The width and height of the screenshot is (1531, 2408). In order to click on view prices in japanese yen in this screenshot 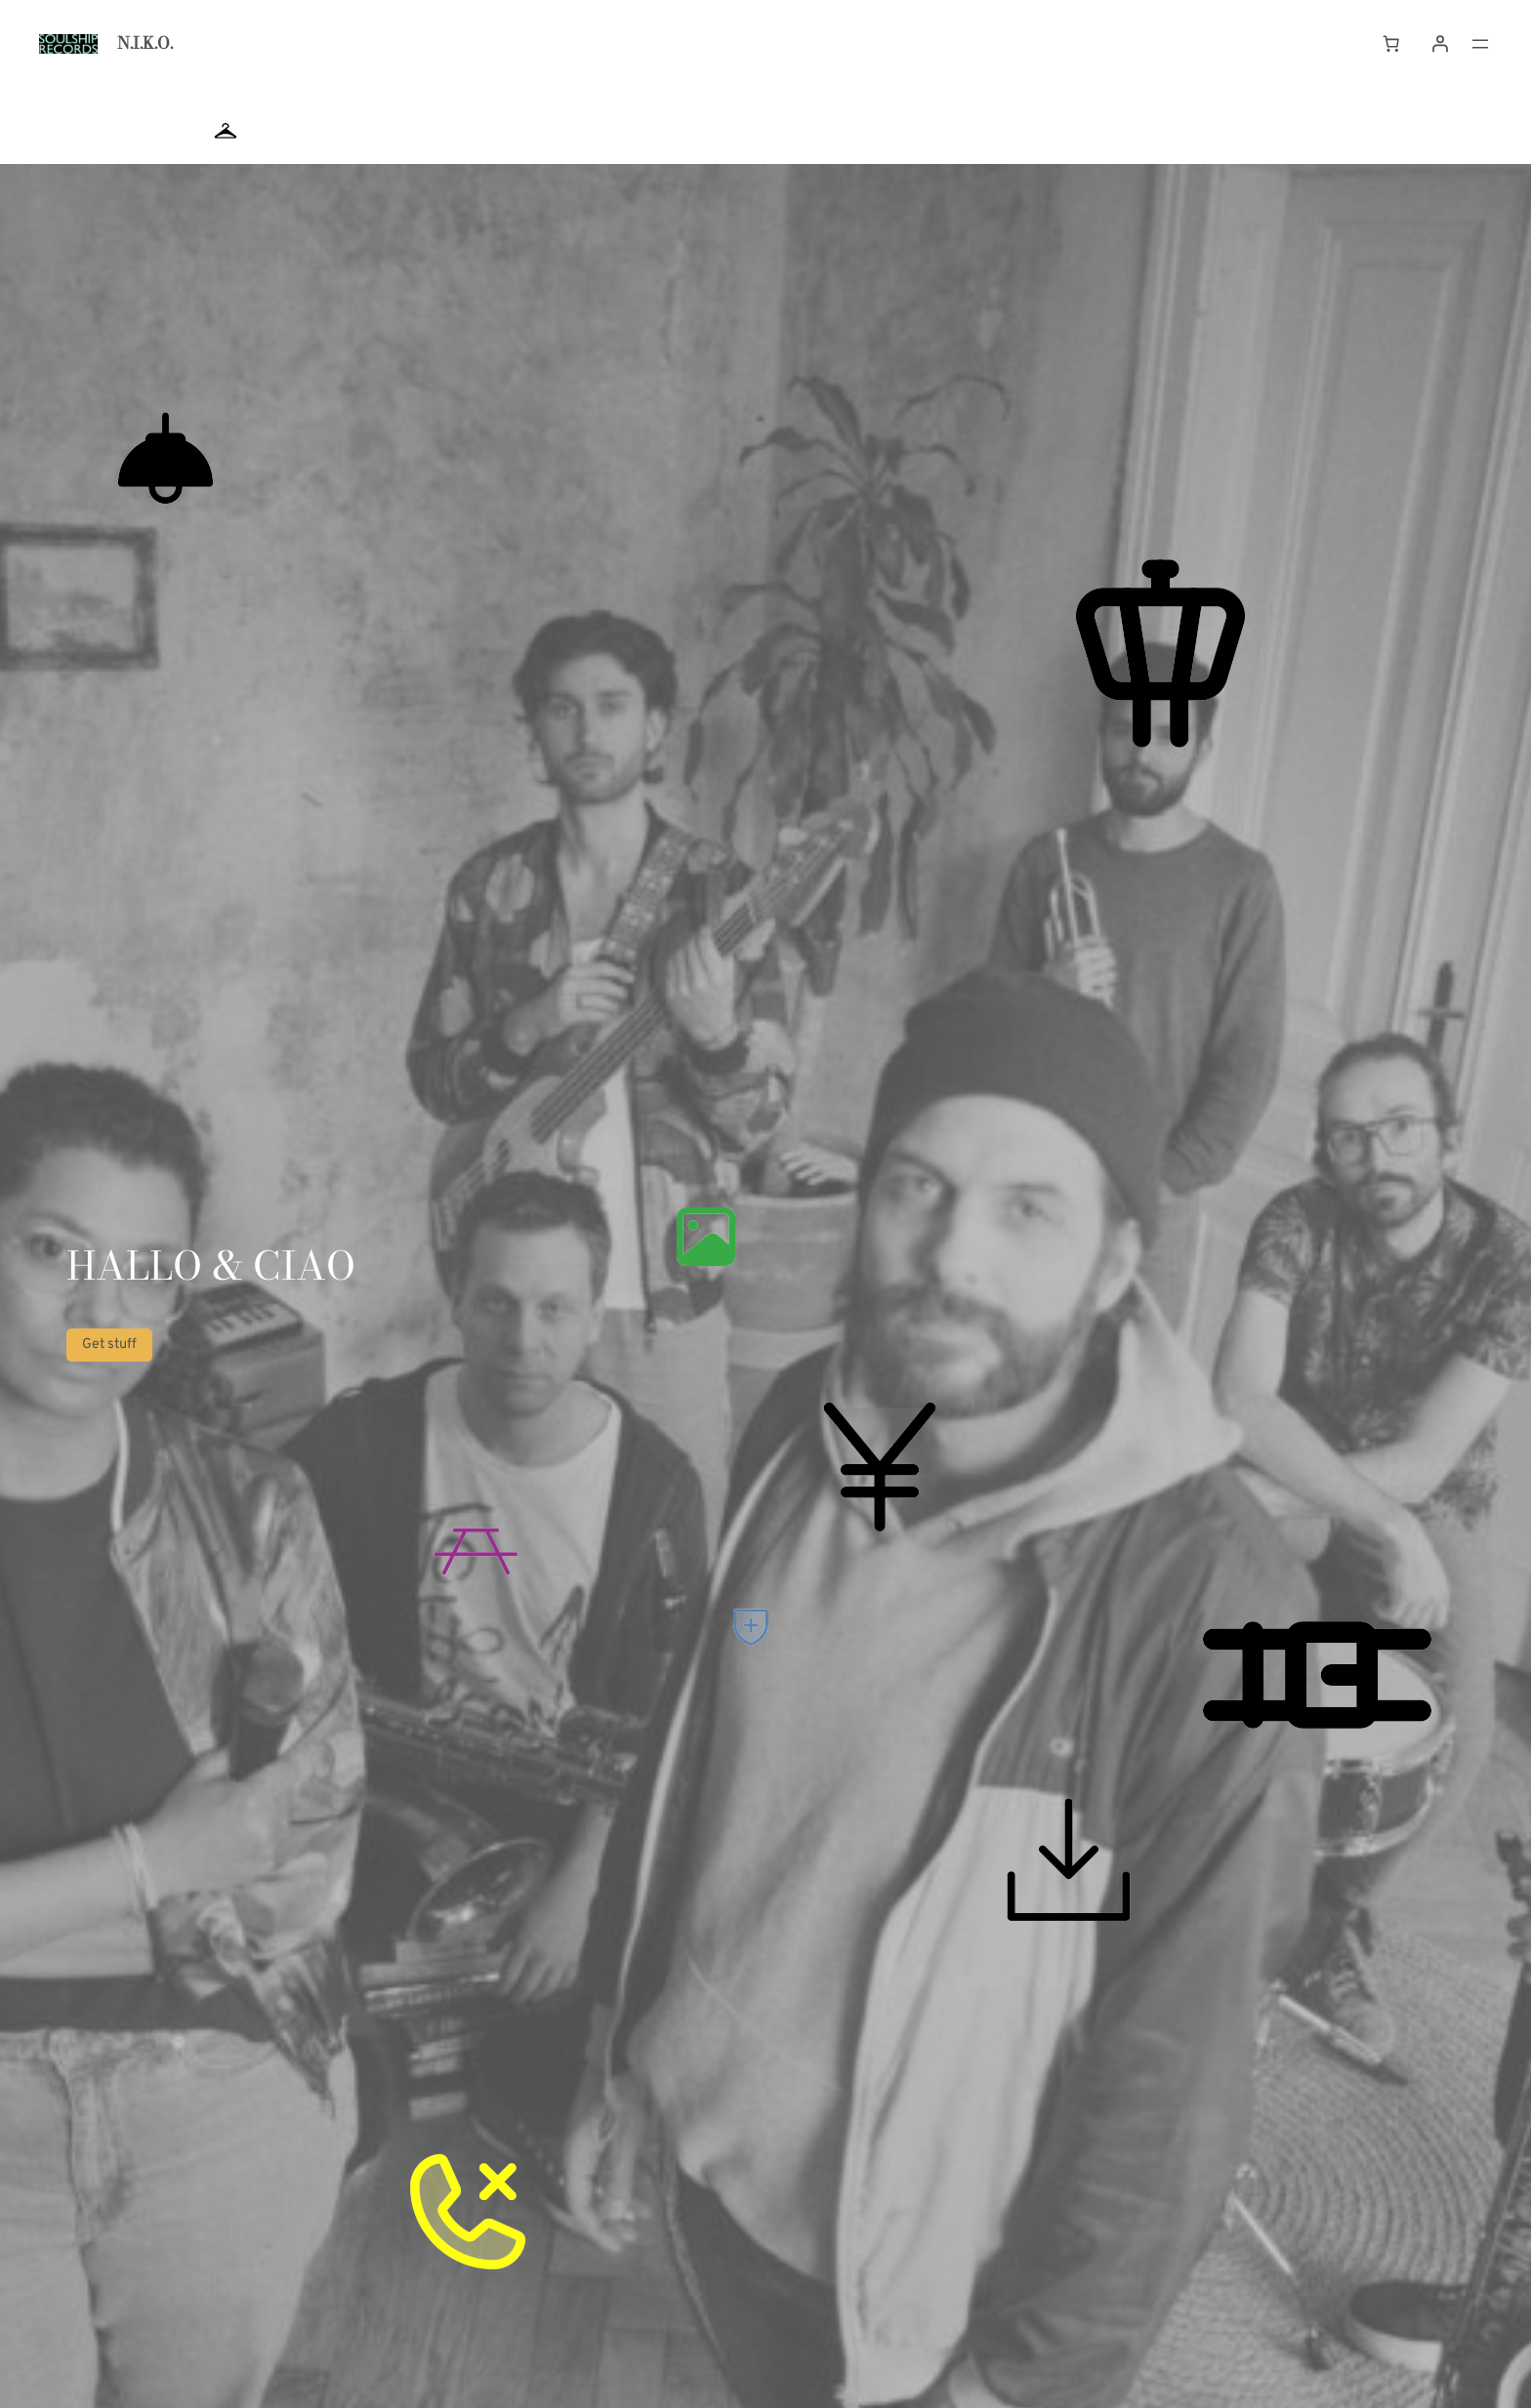, I will do `click(880, 1464)`.